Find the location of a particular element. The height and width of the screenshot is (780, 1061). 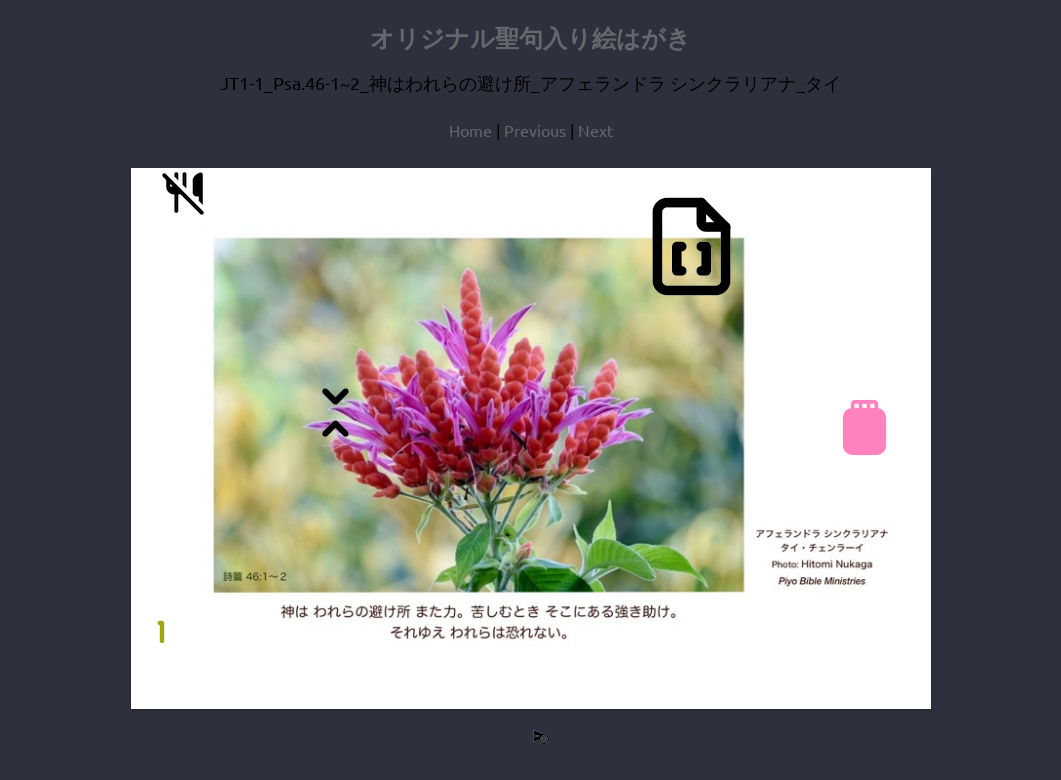

indicates no food or meals available is located at coordinates (184, 192).